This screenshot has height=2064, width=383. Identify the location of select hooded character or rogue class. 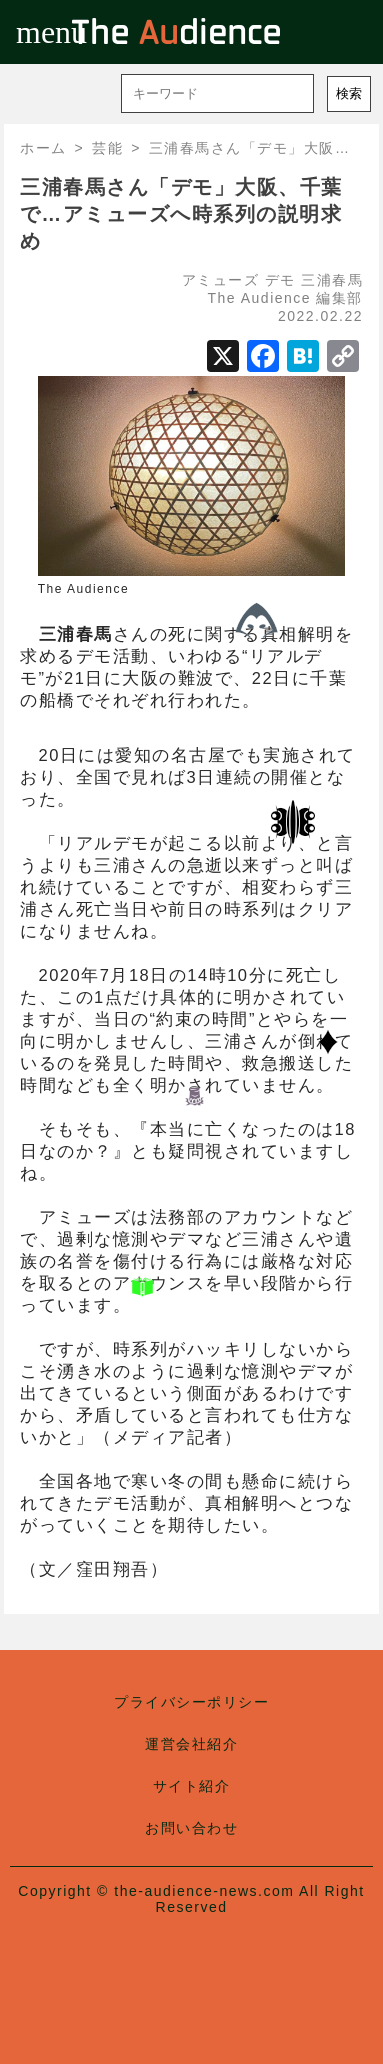
(256, 622).